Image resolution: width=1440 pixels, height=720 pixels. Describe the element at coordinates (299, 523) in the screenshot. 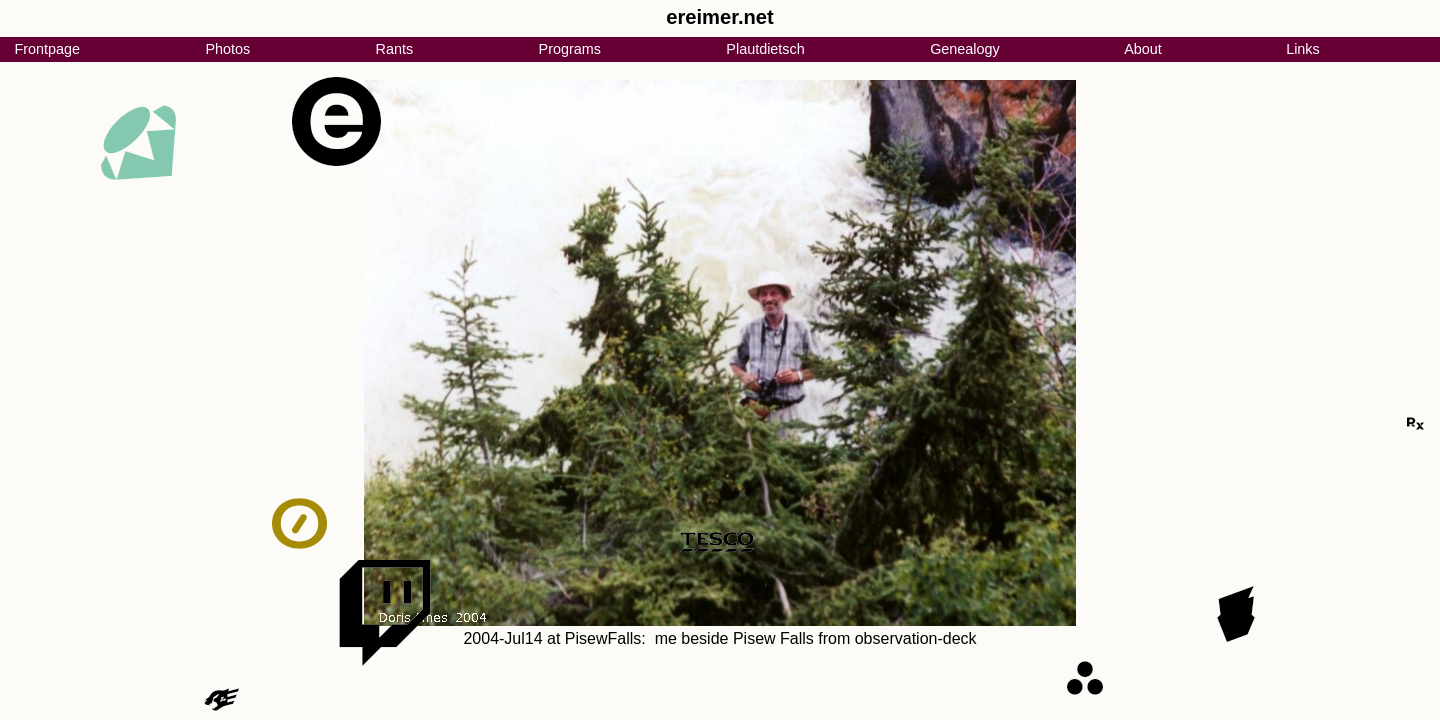

I see `automattic company logo` at that location.